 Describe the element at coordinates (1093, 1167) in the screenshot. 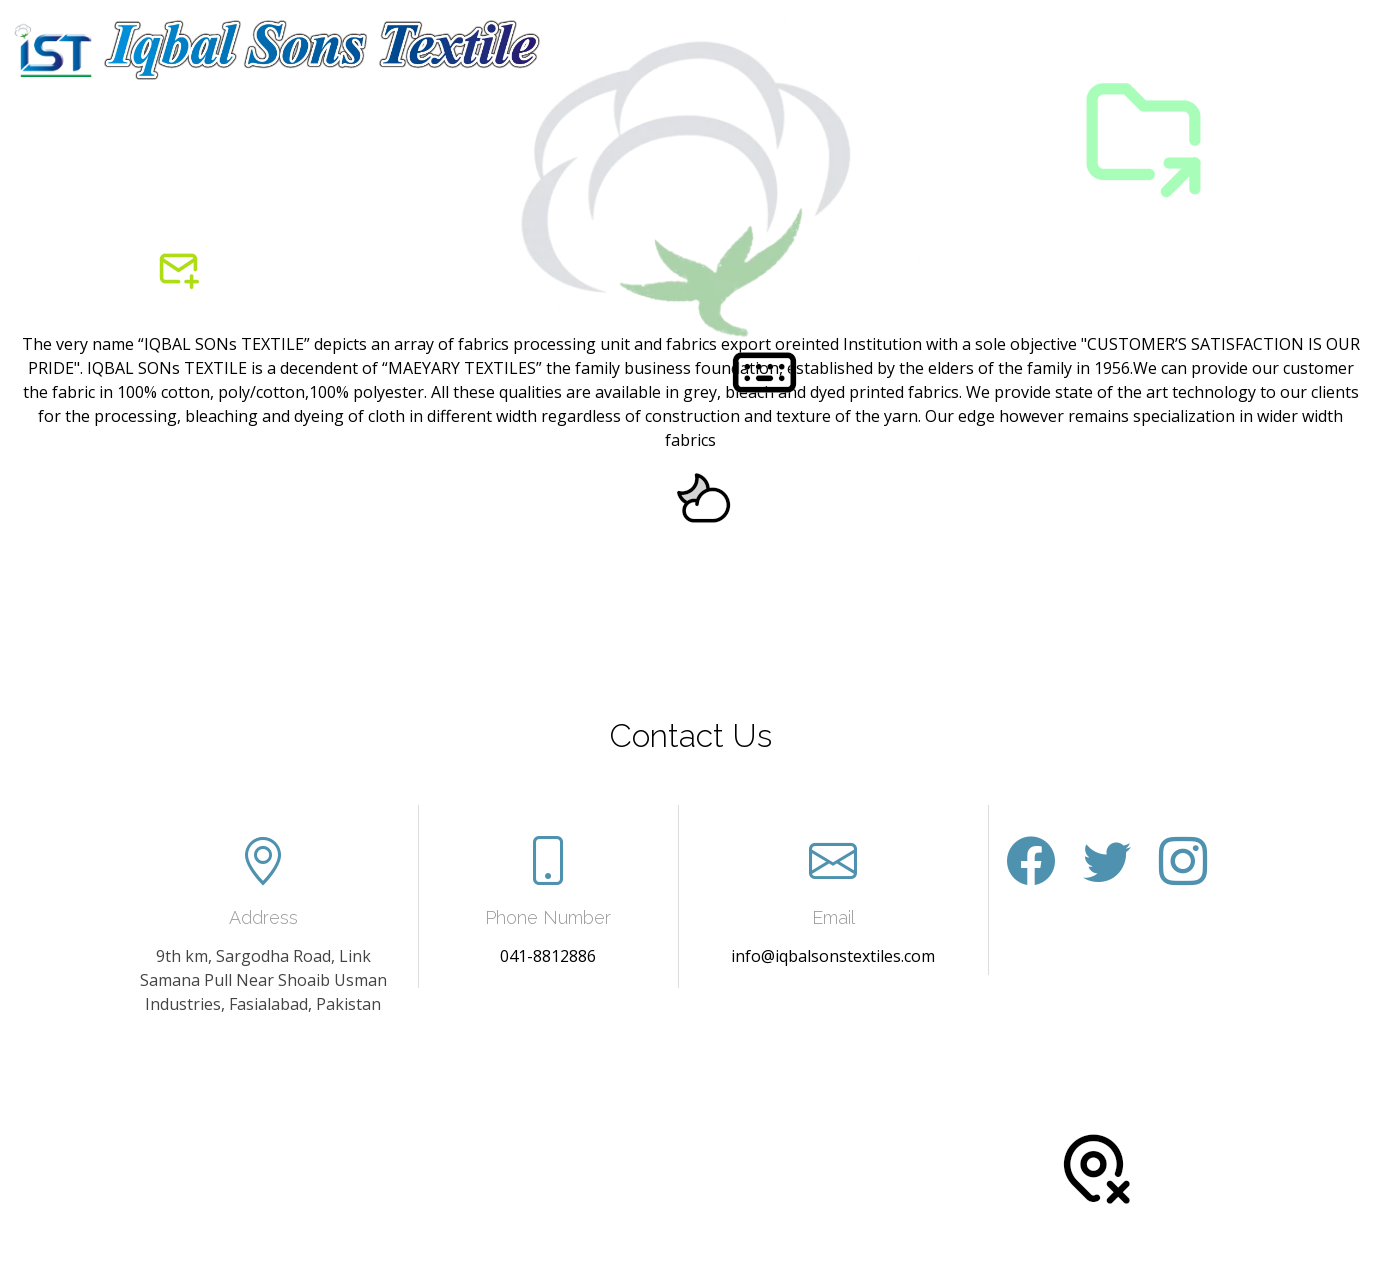

I see `remove a saved location pin` at that location.